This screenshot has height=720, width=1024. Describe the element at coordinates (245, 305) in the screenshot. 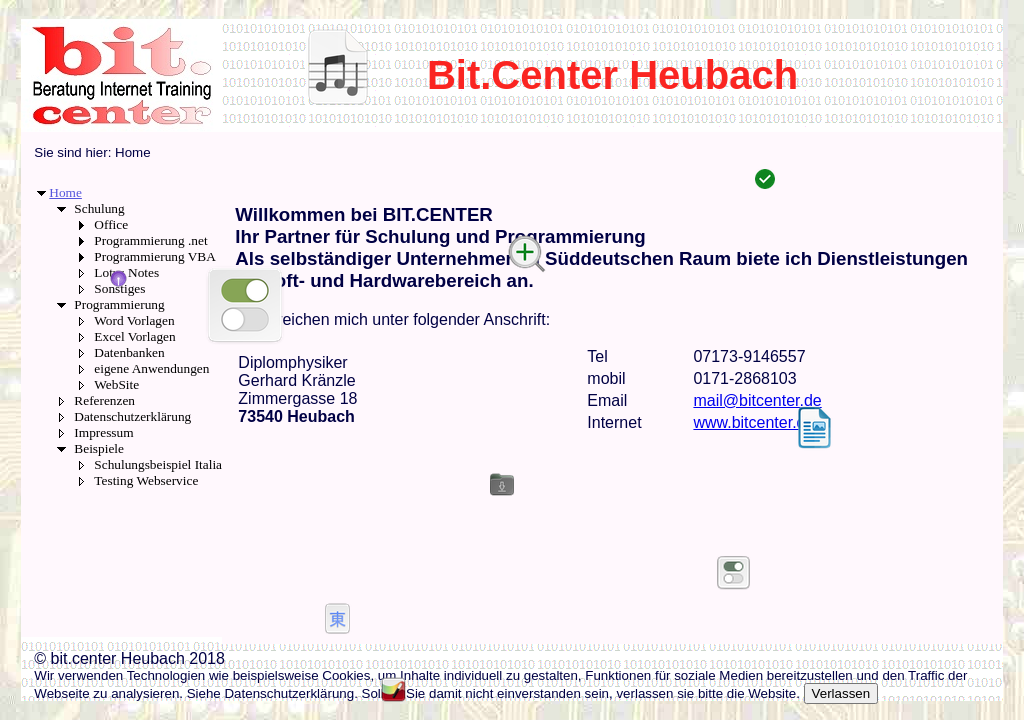

I see `open desktop preferences or settings` at that location.